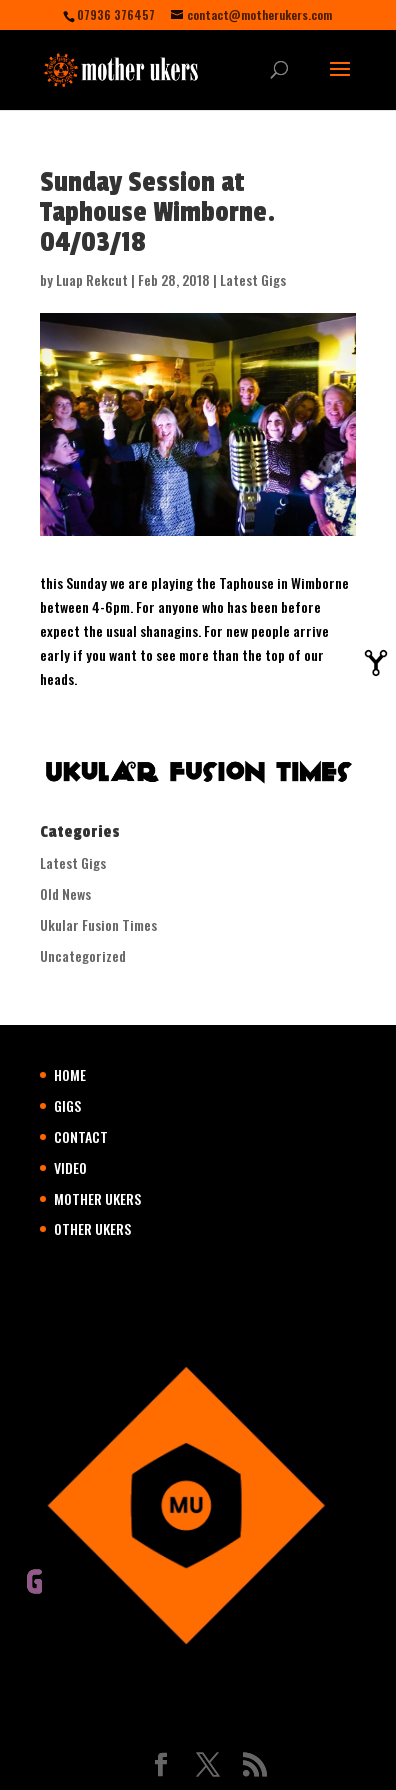 This screenshot has height=1790, width=396. Describe the element at coordinates (376, 663) in the screenshot. I see `view repository branch network` at that location.